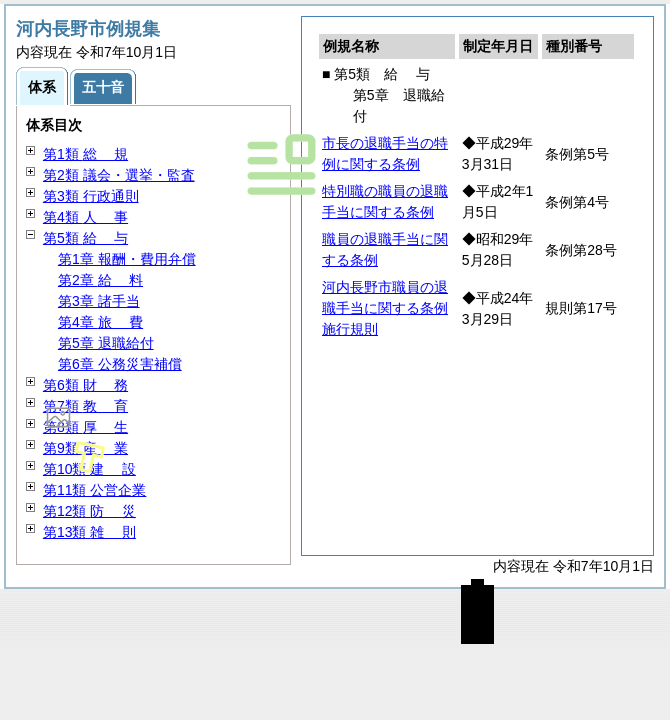 This screenshot has width=670, height=720. Describe the element at coordinates (89, 457) in the screenshot. I see `open topbuzz app` at that location.